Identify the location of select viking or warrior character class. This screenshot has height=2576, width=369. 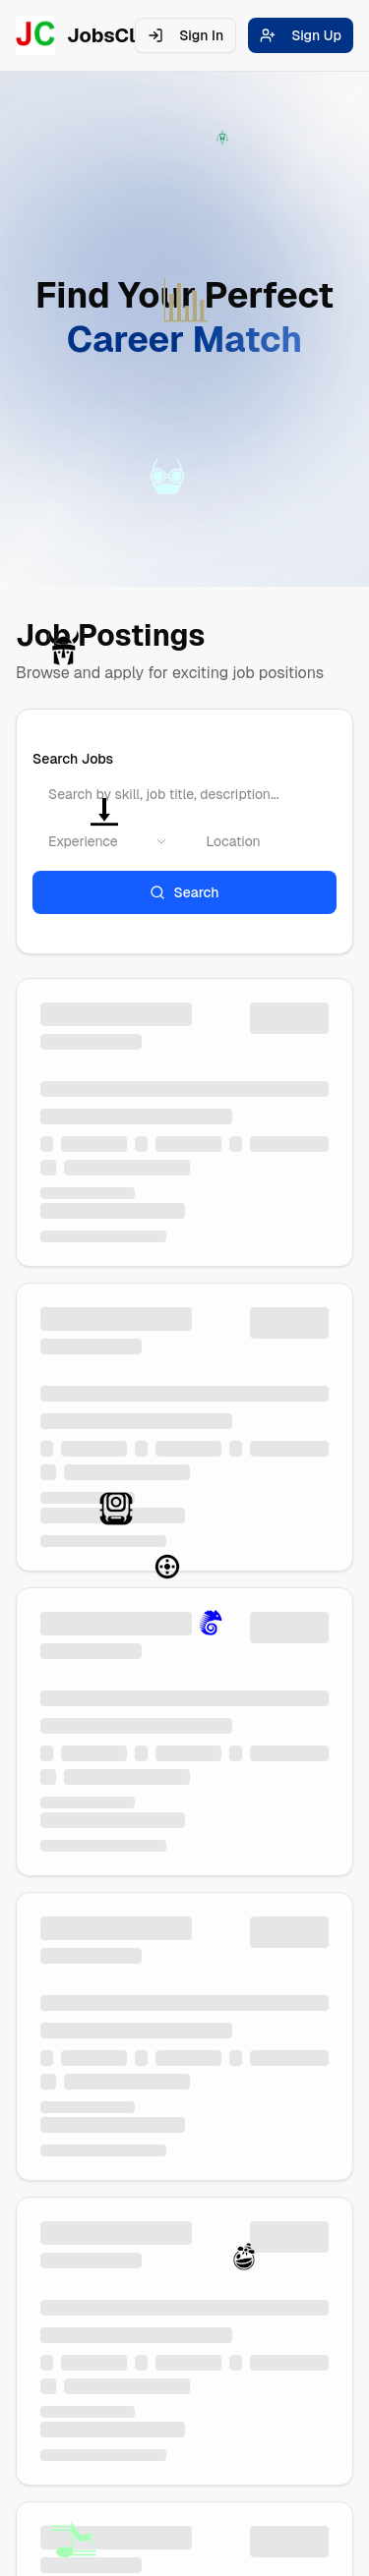
(64, 648).